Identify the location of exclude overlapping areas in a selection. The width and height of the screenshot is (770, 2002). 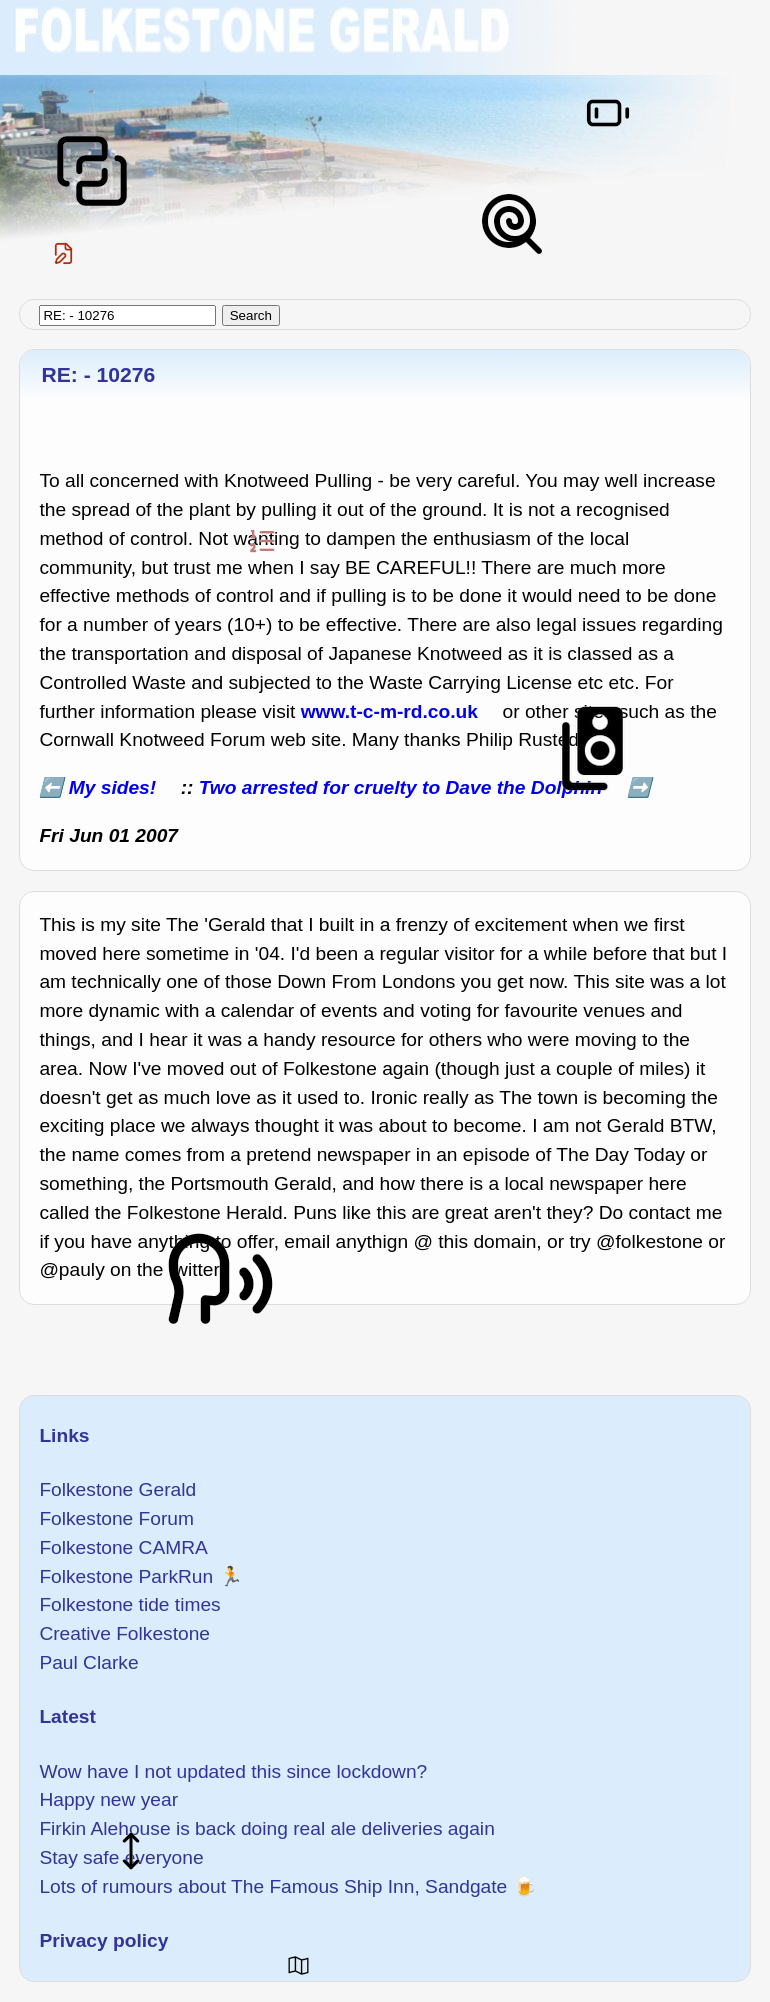
(92, 171).